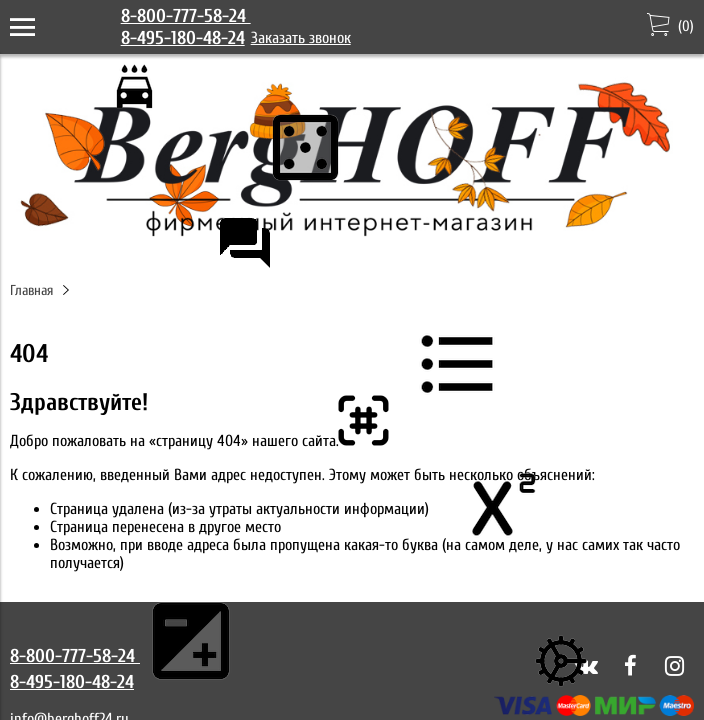 Image resolution: width=704 pixels, height=720 pixels. I want to click on access casino or gambling games, so click(305, 147).